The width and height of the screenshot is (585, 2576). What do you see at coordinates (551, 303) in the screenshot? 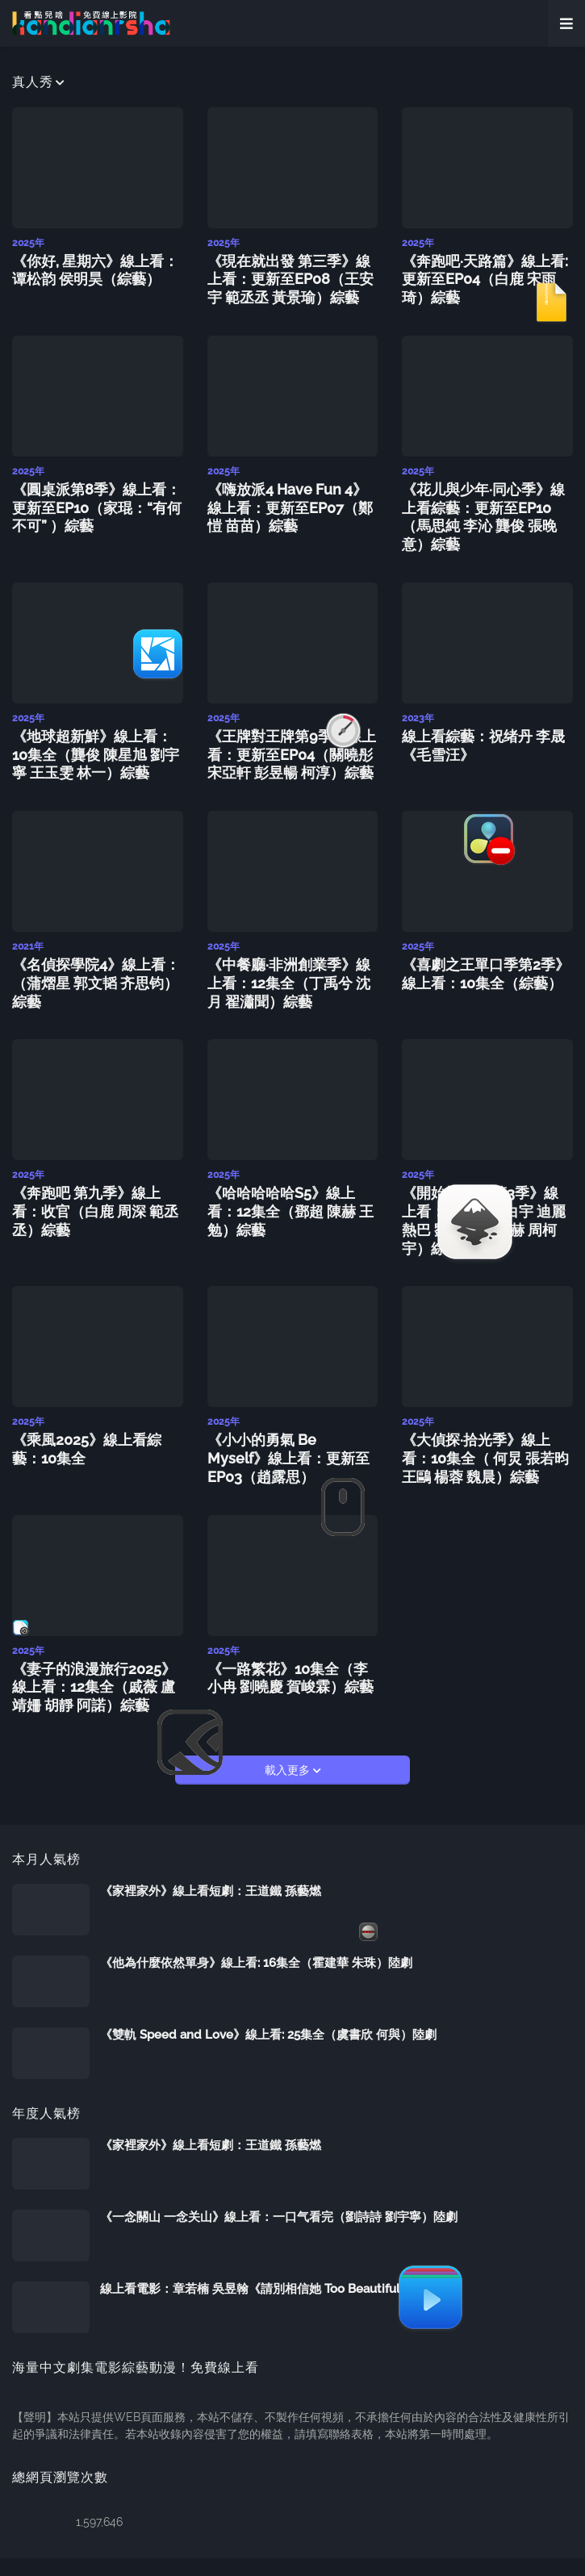
I see `a compressed gzip archive file` at bounding box center [551, 303].